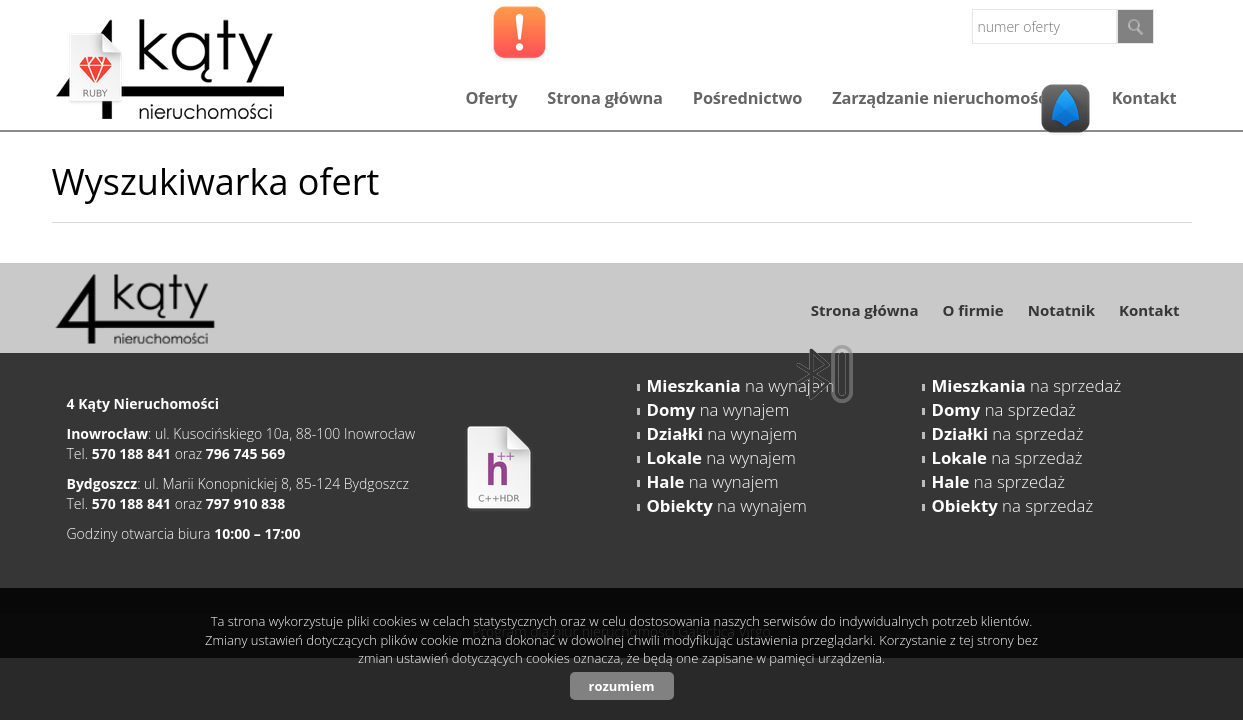 The width and height of the screenshot is (1243, 720). What do you see at coordinates (95, 68) in the screenshot?
I see `ruby programming language source file` at bounding box center [95, 68].